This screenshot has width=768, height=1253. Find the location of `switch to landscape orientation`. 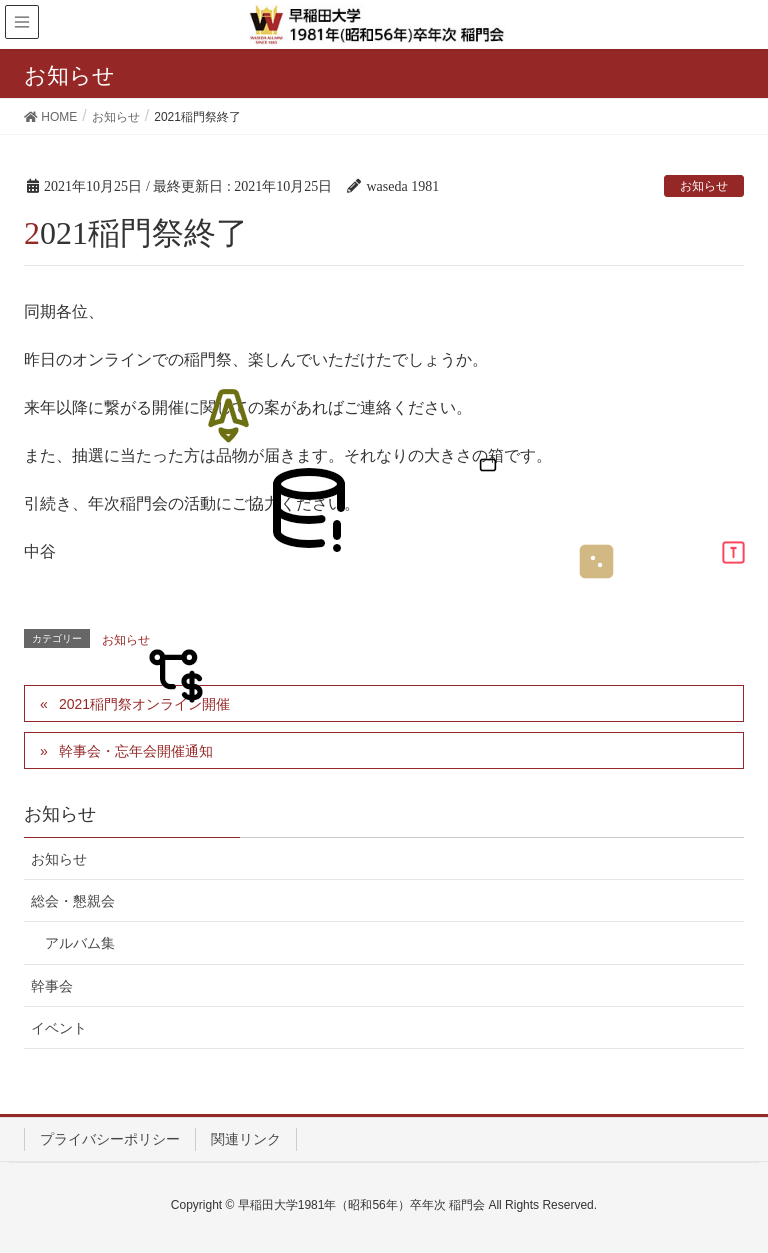

switch to landscape orientation is located at coordinates (488, 465).